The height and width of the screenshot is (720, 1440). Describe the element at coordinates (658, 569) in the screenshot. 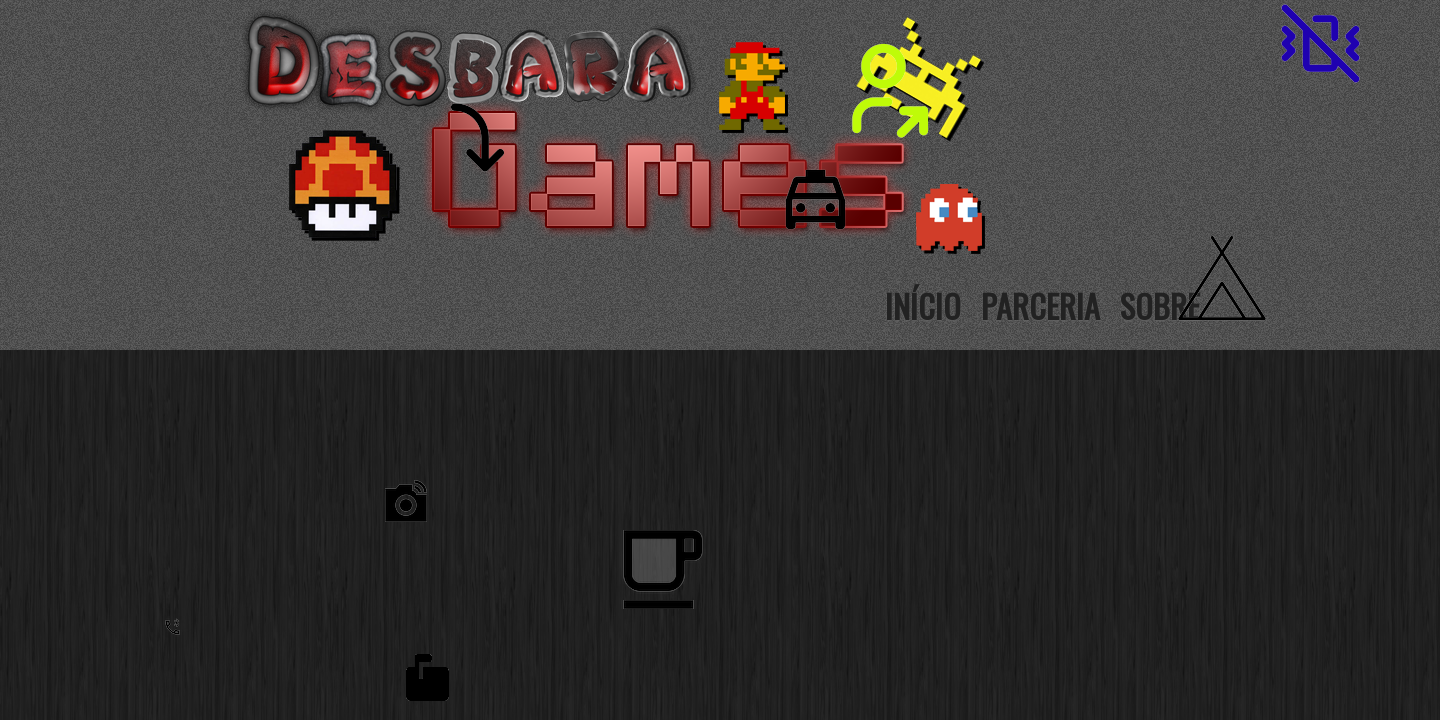

I see `access café or coffee shop locations` at that location.